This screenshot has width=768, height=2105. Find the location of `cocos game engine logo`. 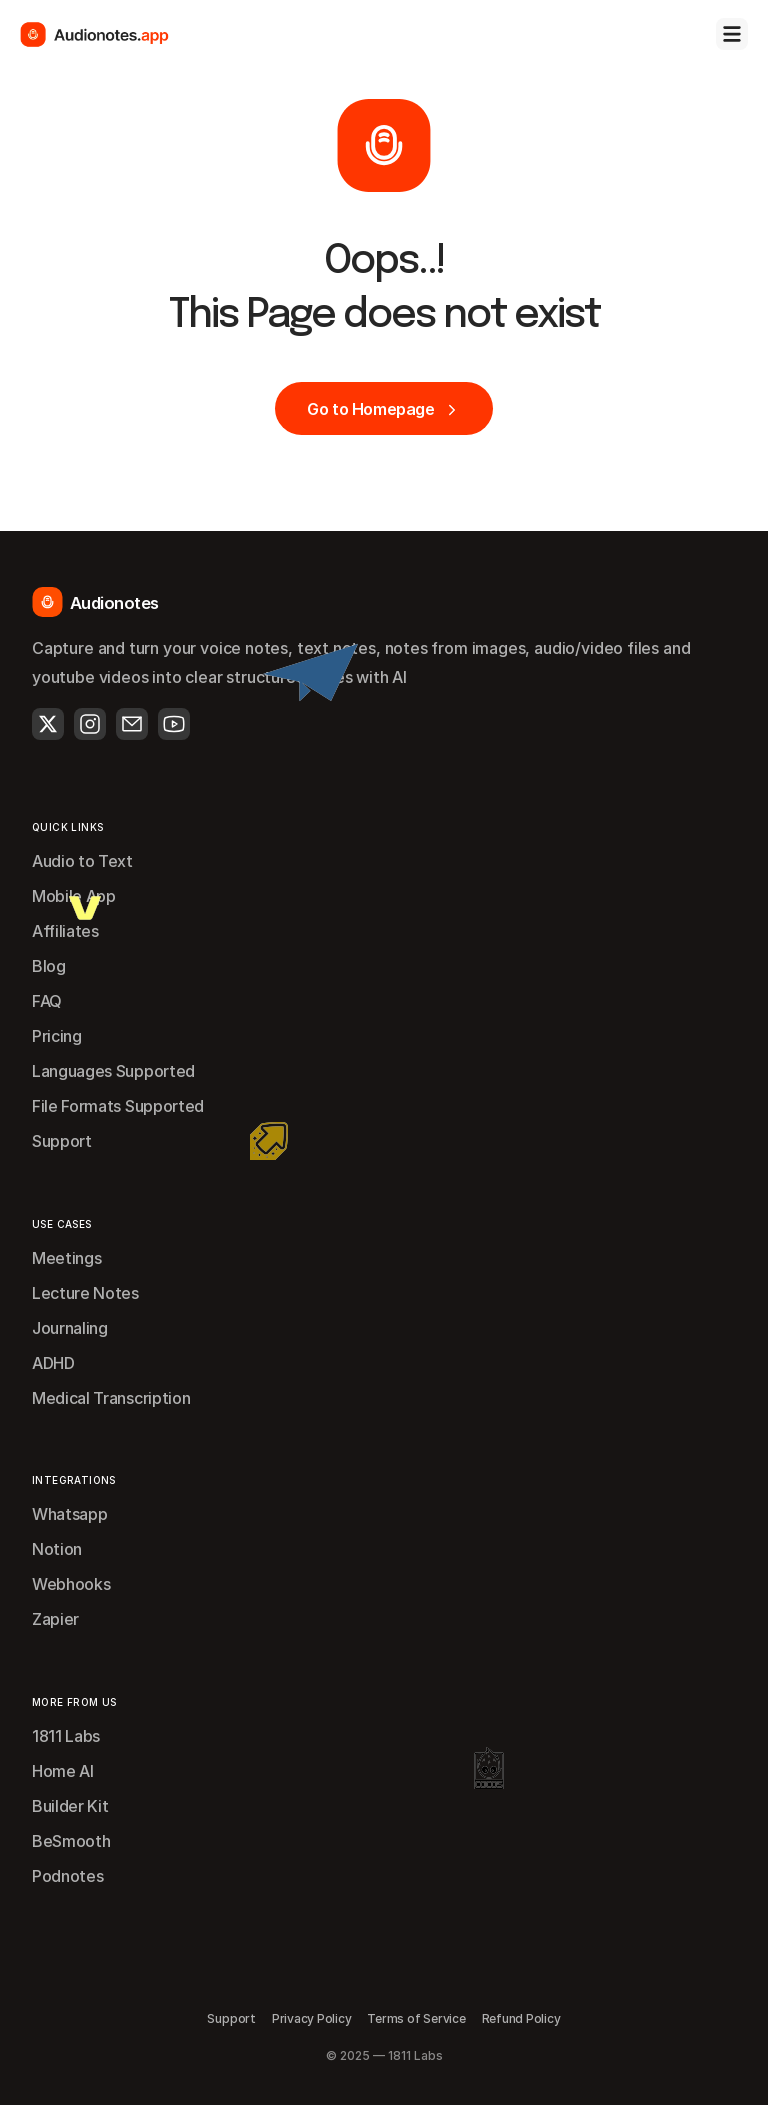

cocos game engine logo is located at coordinates (489, 1768).